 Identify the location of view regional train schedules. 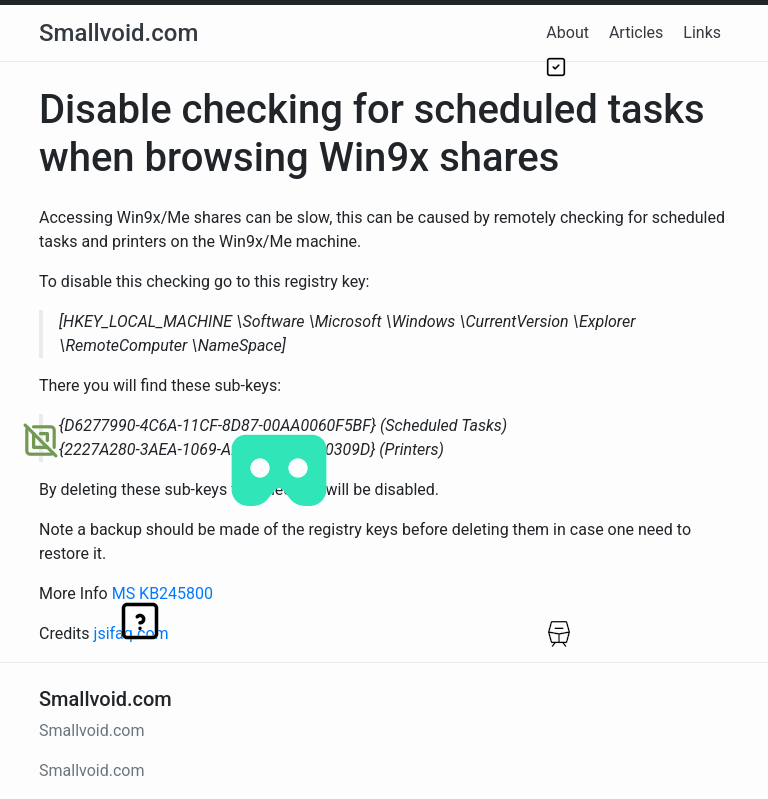
(559, 633).